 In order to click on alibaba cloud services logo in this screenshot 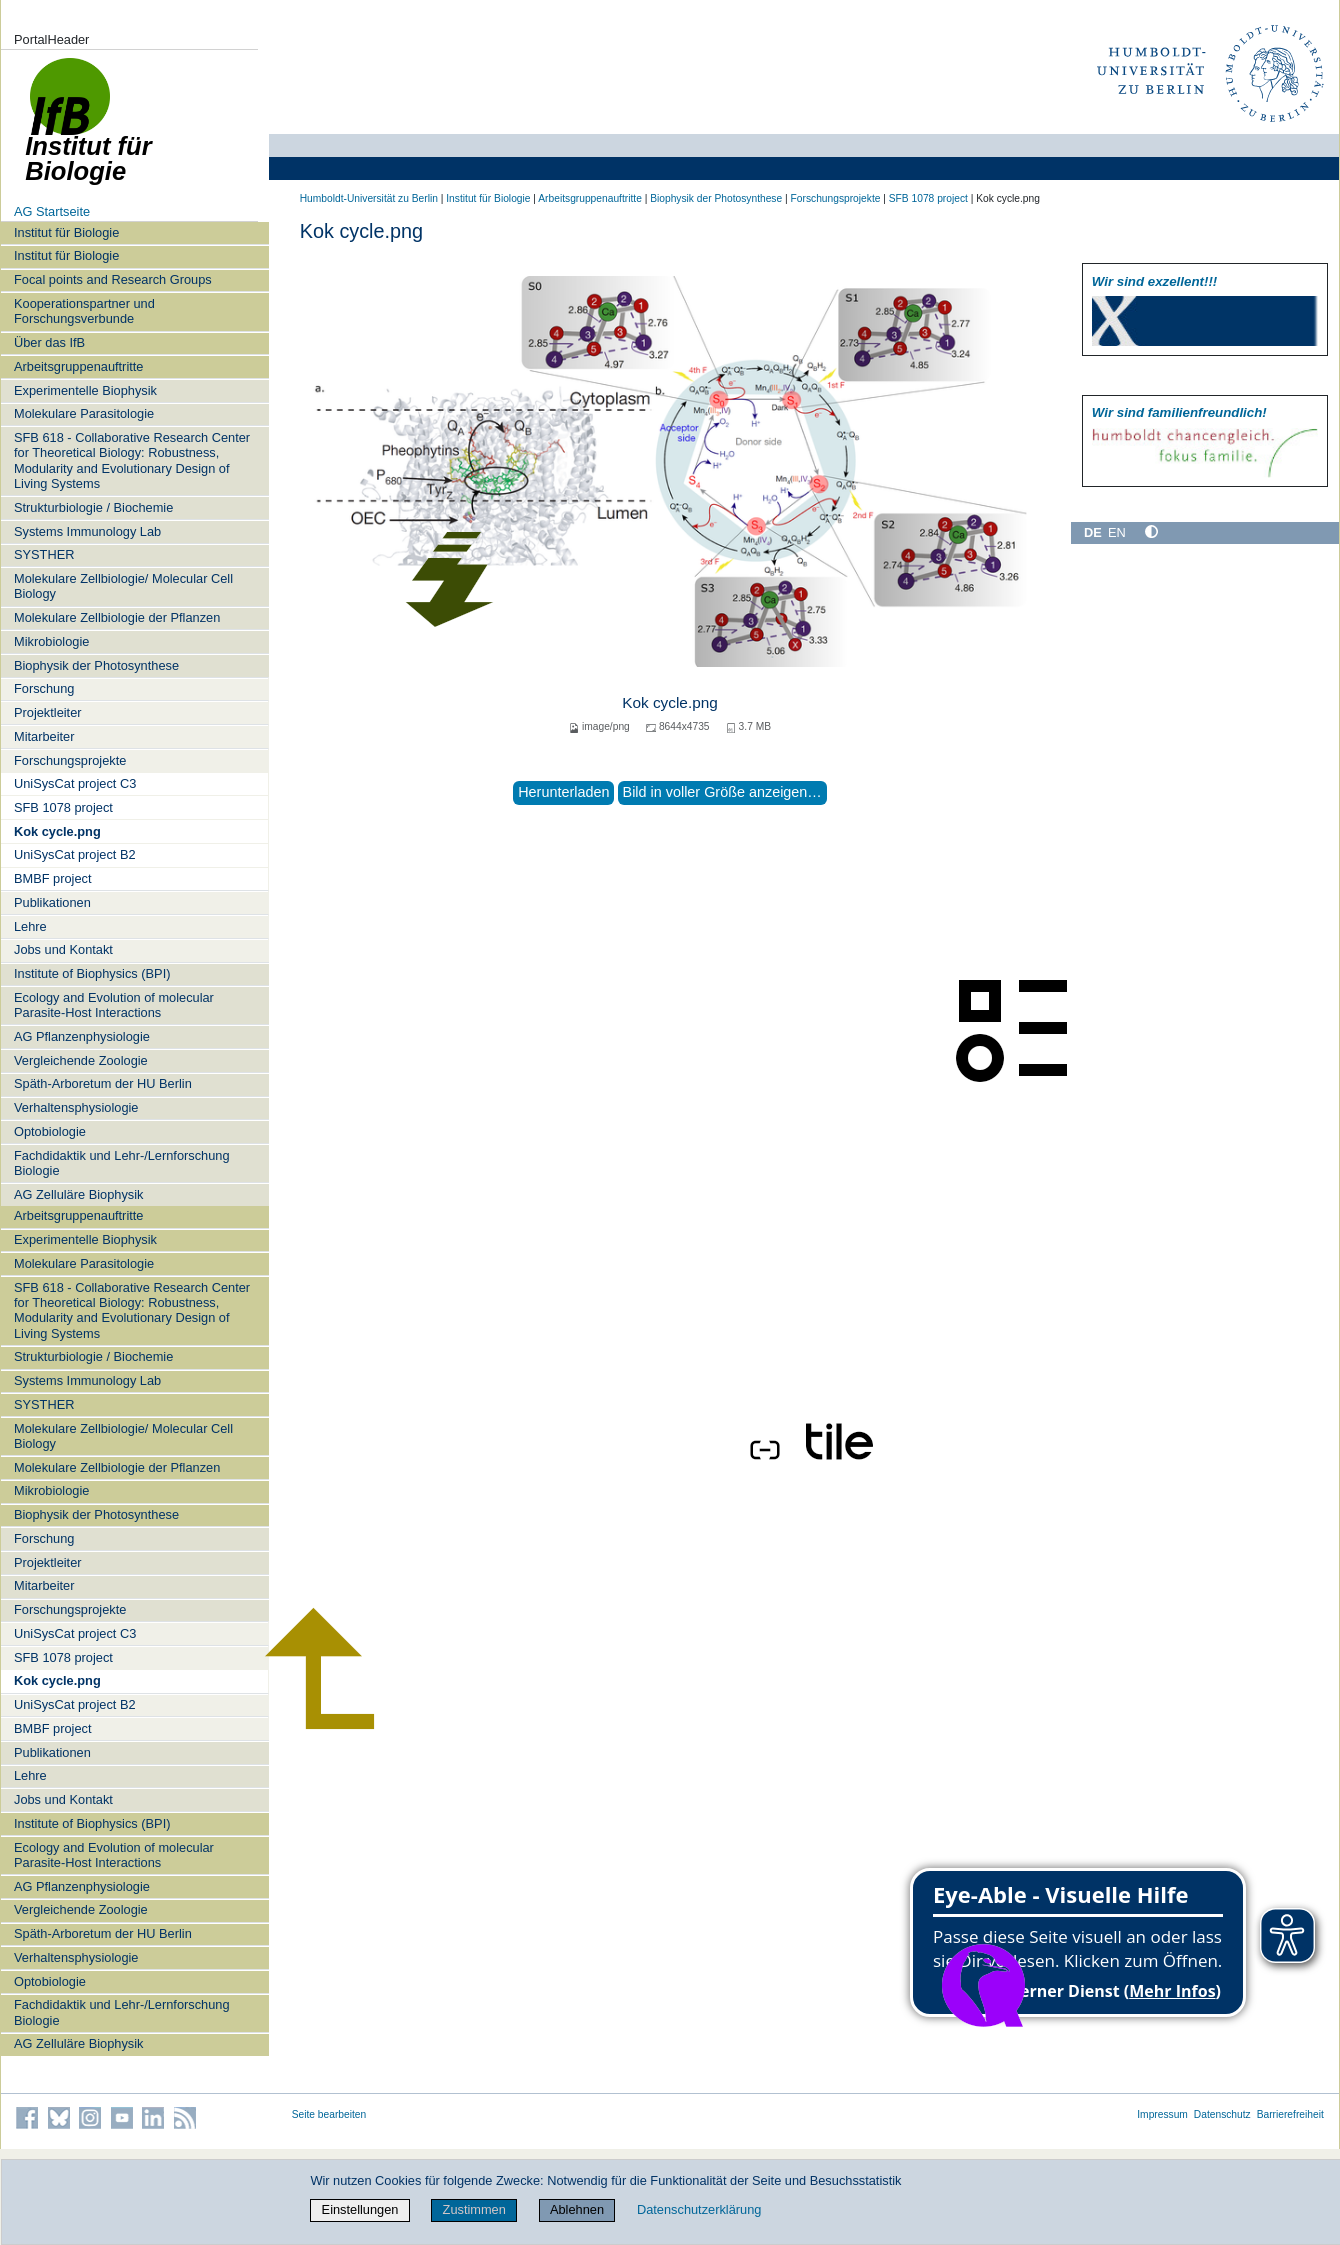, I will do `click(765, 1450)`.